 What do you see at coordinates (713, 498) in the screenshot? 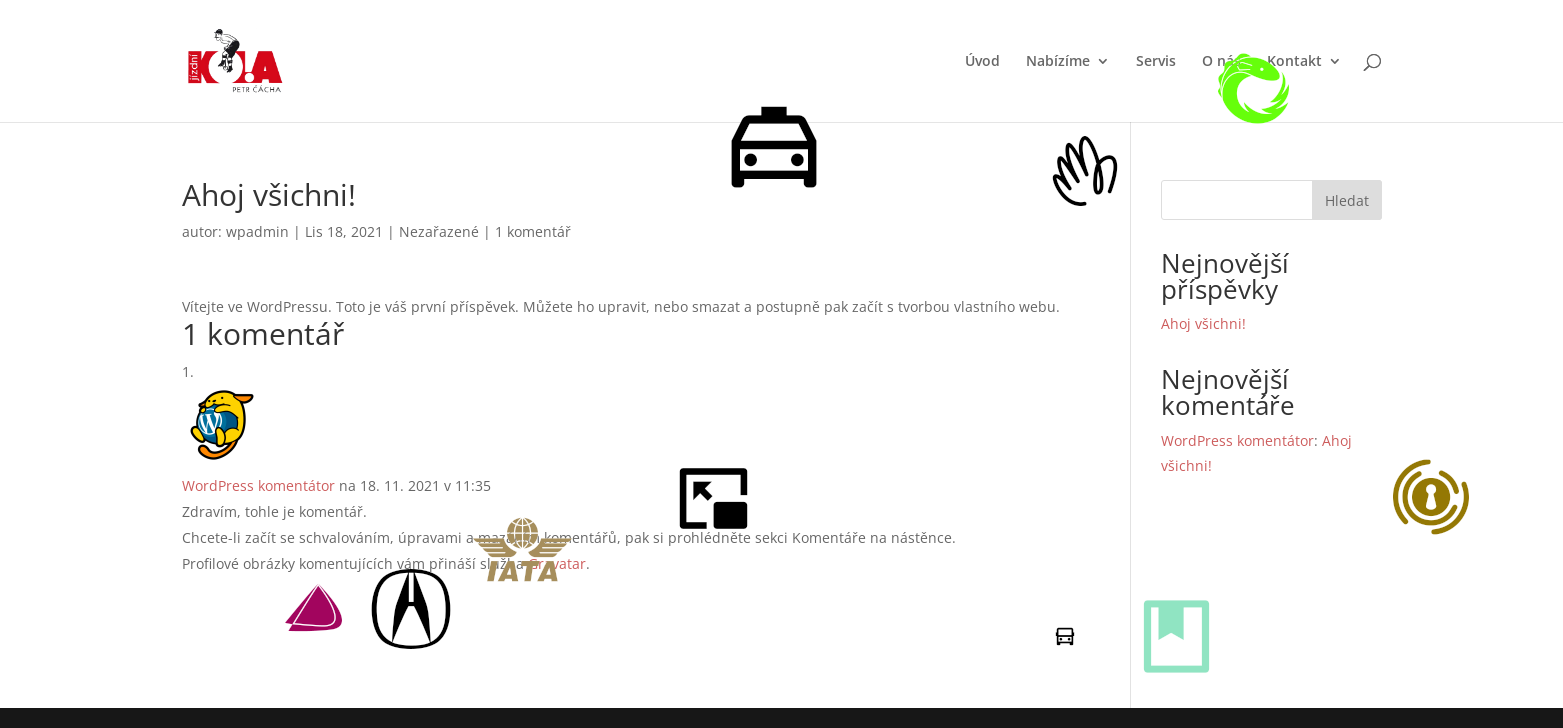
I see `exit picture-in-picture mode` at bounding box center [713, 498].